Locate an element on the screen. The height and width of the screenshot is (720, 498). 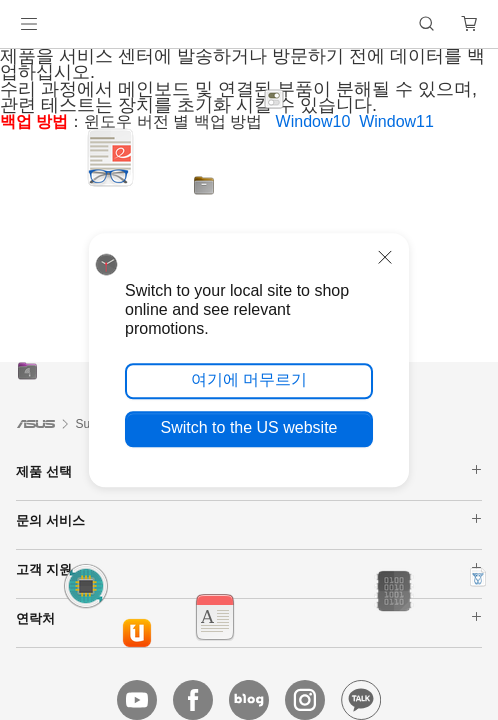
open ebook reader application is located at coordinates (215, 617).